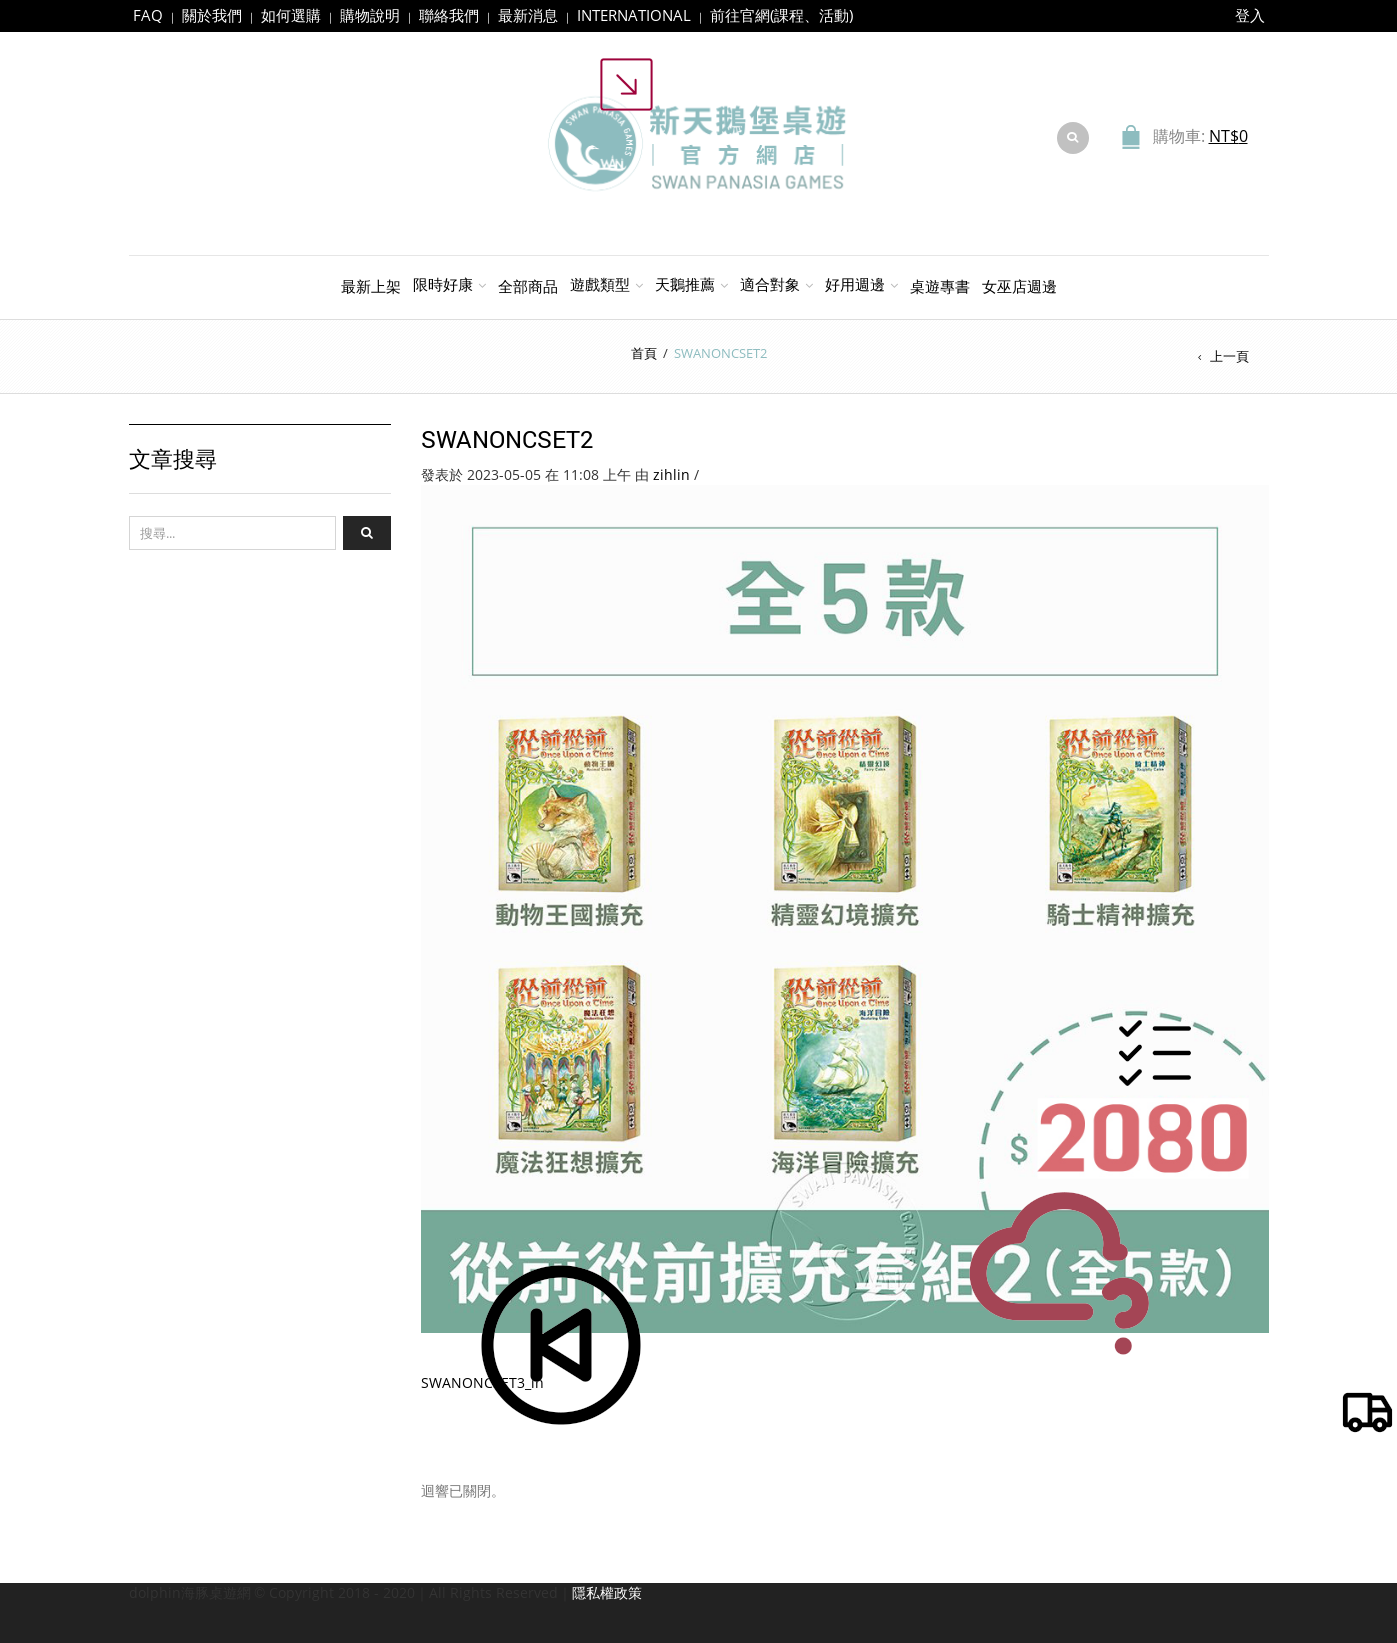  Describe the element at coordinates (626, 84) in the screenshot. I see `navigate to bottom-right corner` at that location.